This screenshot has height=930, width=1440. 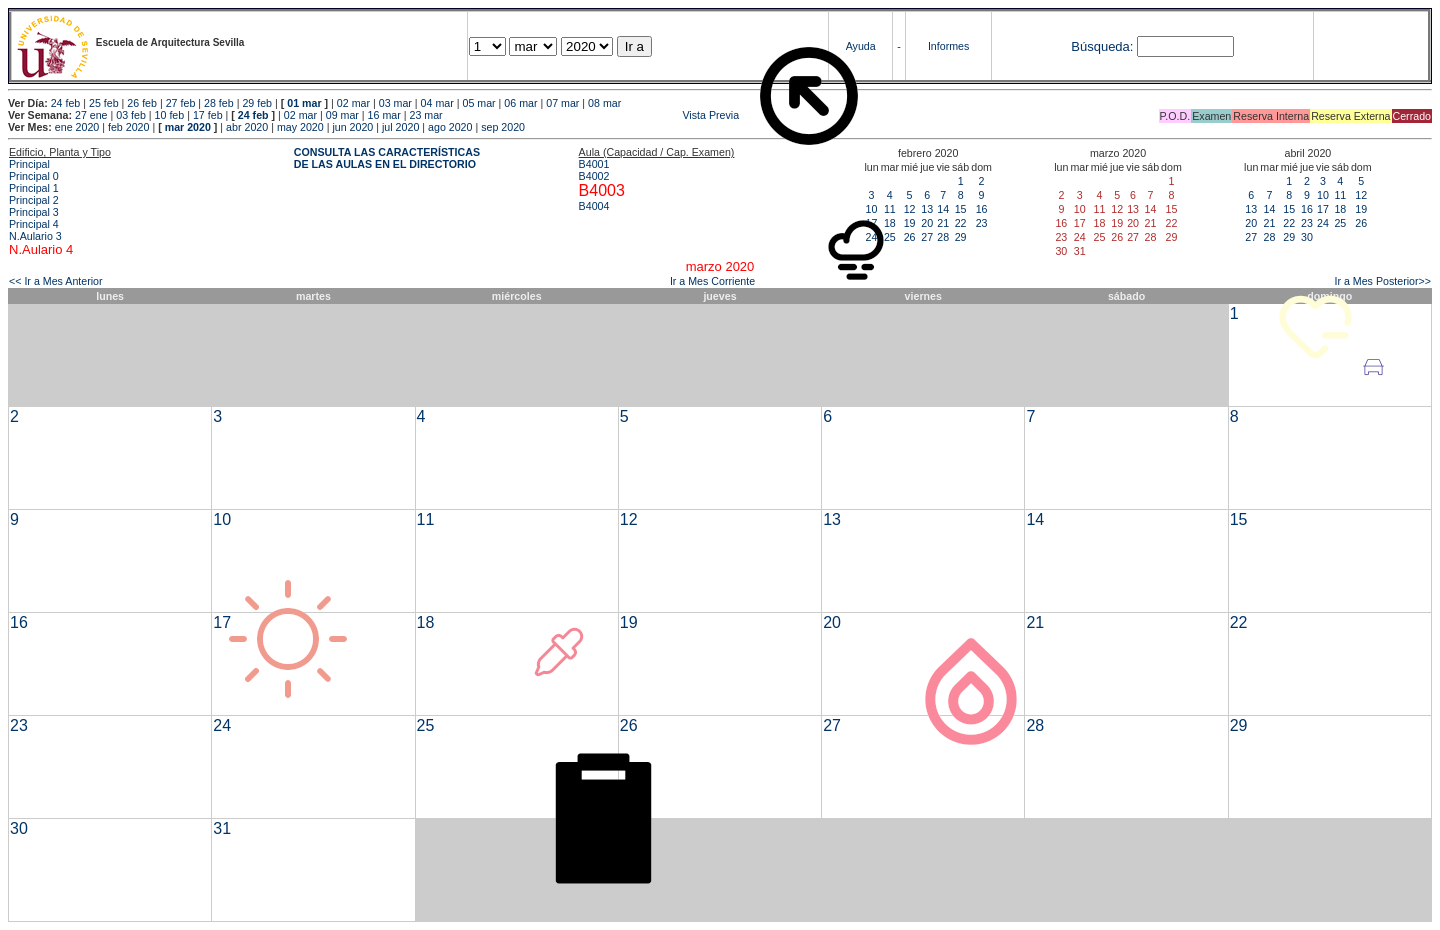 What do you see at coordinates (1373, 367) in the screenshot?
I see `access vehicle or car-related features` at bounding box center [1373, 367].